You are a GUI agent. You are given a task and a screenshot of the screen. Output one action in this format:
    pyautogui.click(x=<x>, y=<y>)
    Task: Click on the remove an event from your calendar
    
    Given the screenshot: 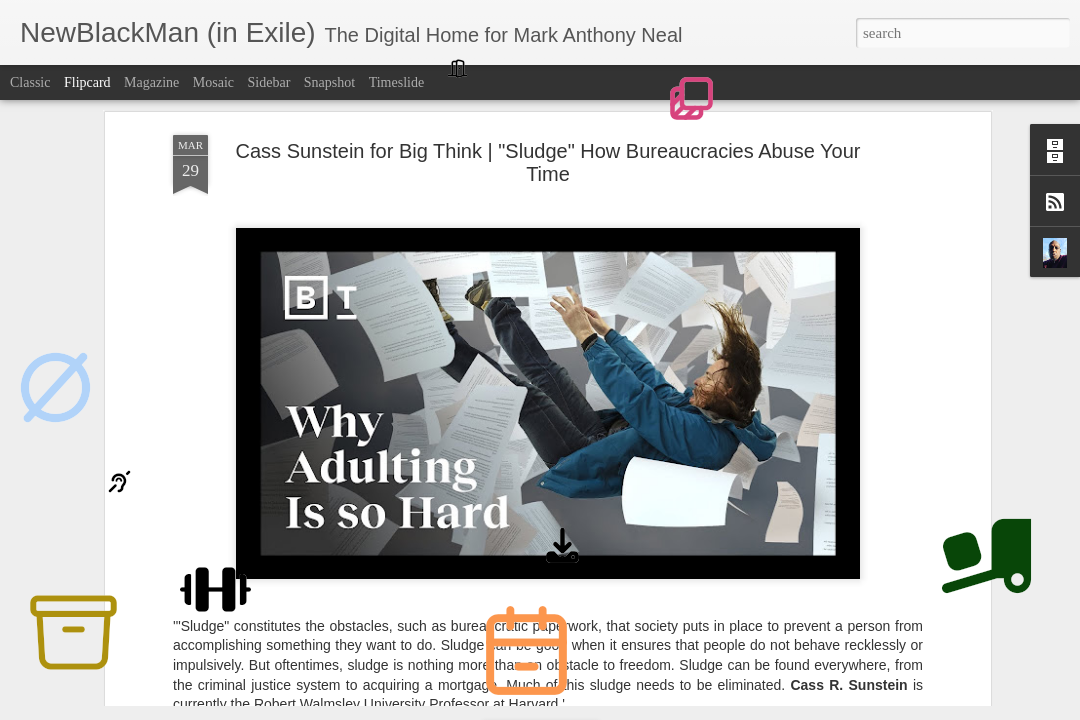 What is the action you would take?
    pyautogui.click(x=526, y=650)
    